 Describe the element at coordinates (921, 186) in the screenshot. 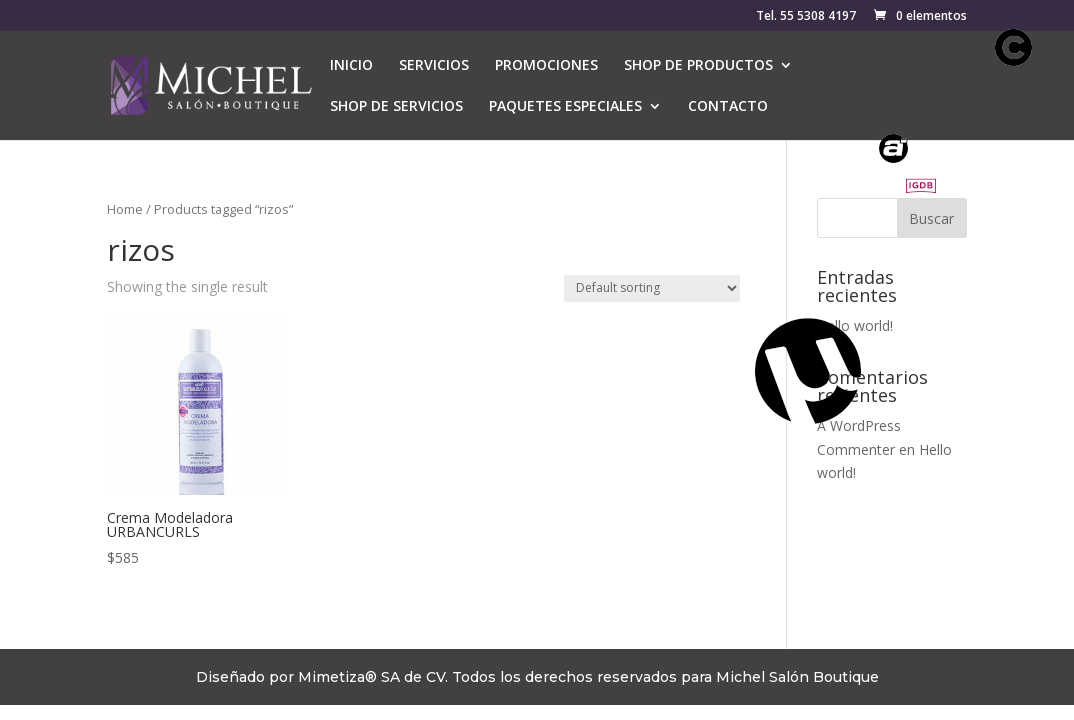

I see `visit IGDB (Internet Game Database) website` at that location.